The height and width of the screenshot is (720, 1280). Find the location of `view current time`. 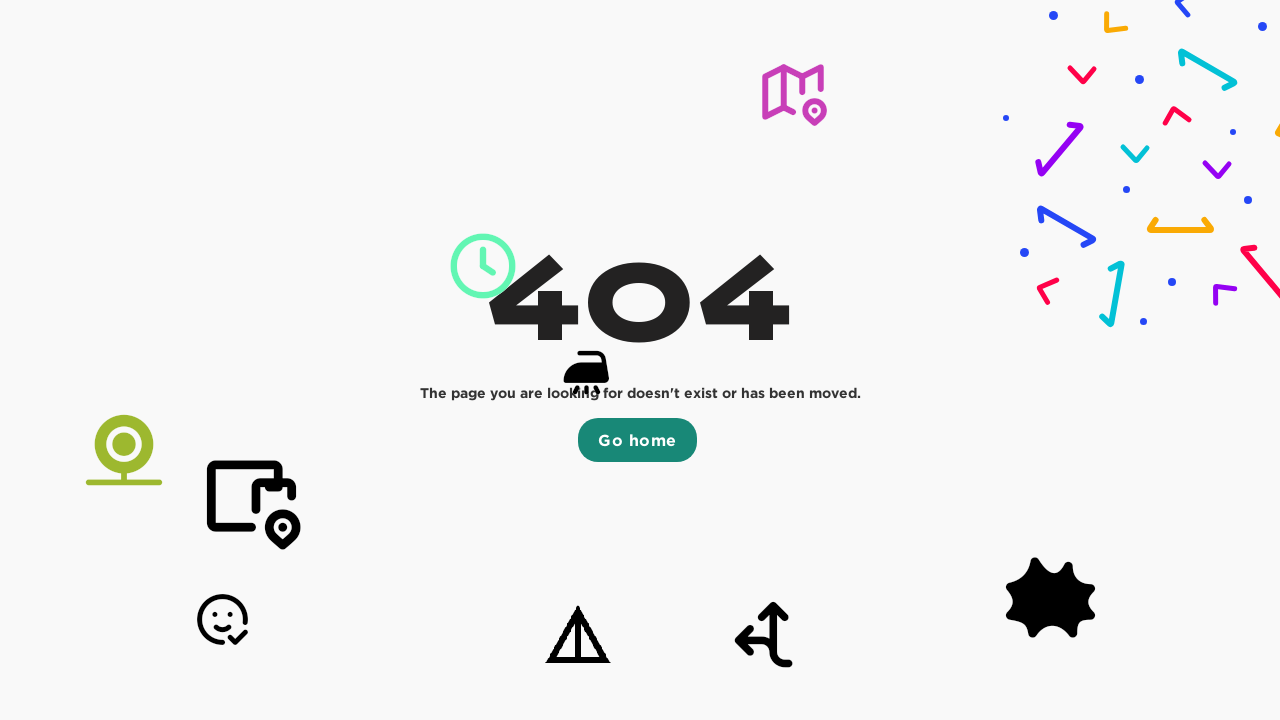

view current time is located at coordinates (483, 266).